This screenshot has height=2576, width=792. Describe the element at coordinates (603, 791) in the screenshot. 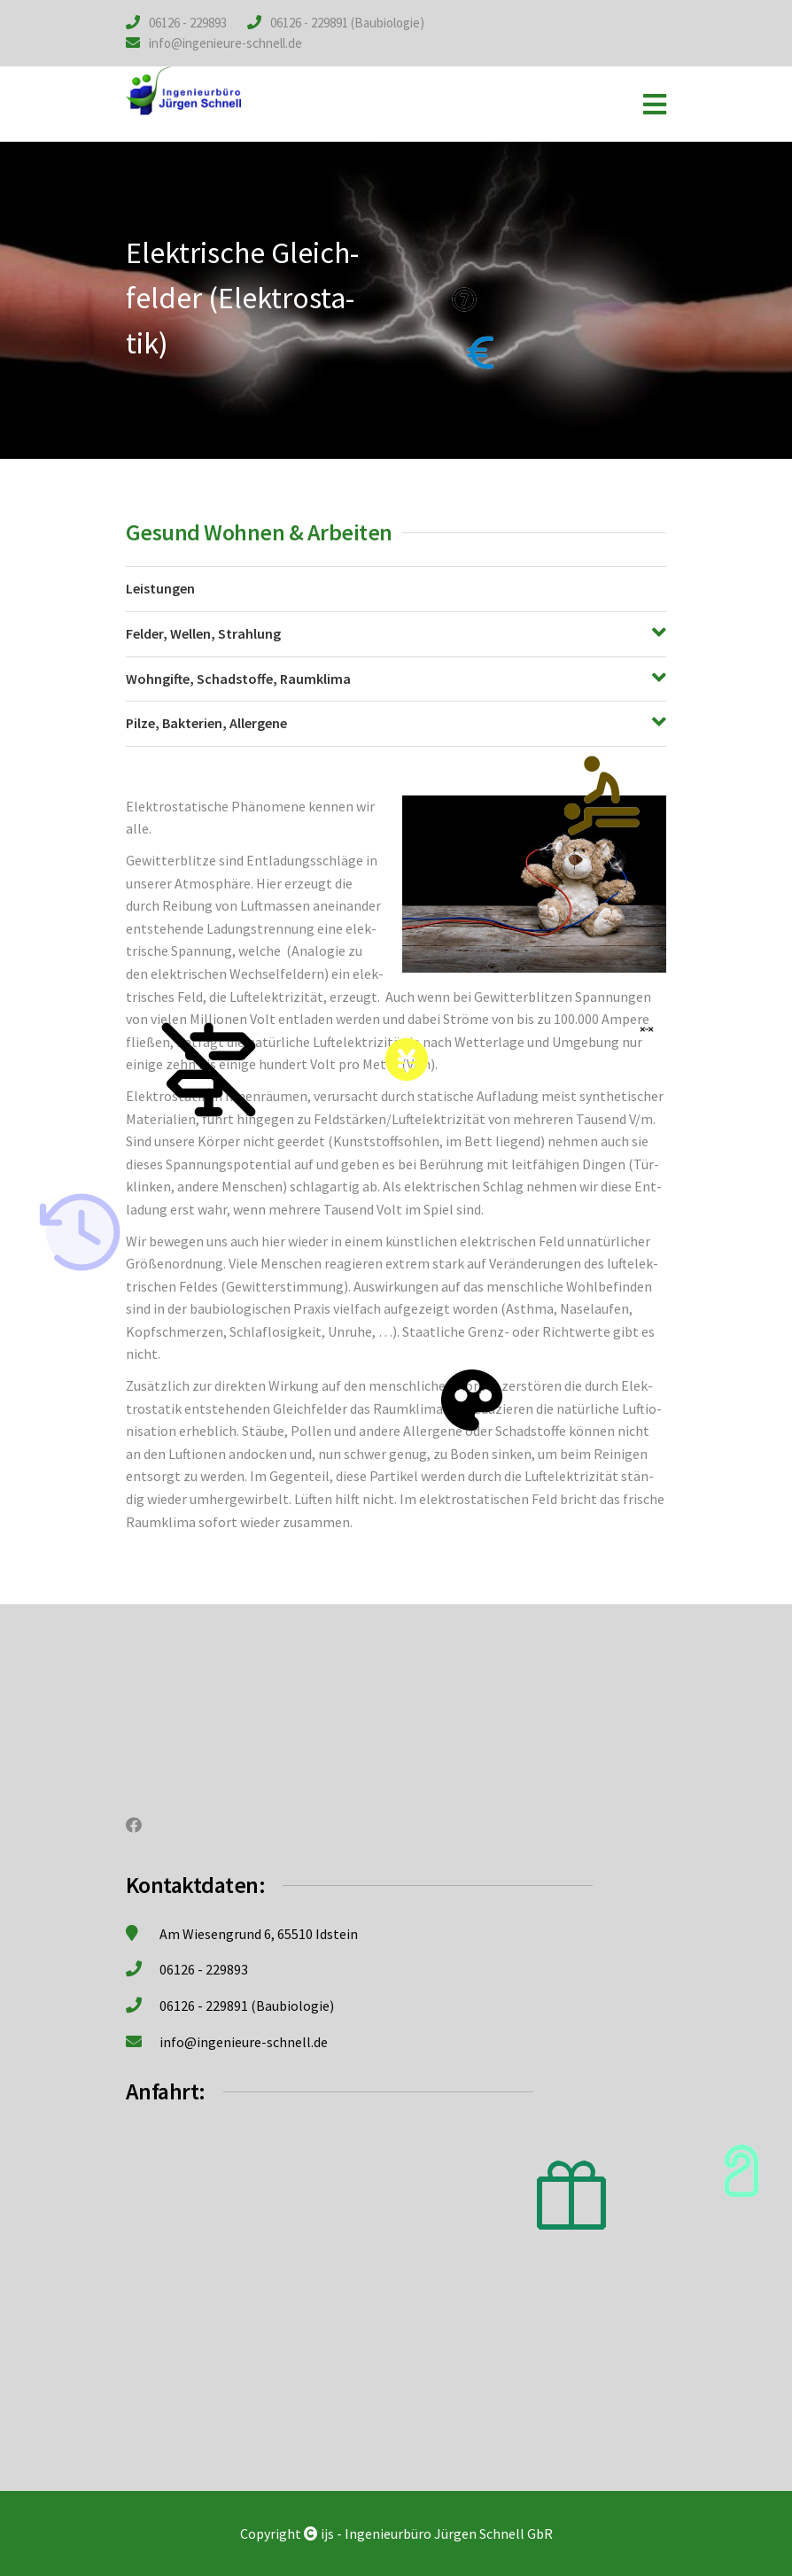

I see `access massage or spa services` at that location.